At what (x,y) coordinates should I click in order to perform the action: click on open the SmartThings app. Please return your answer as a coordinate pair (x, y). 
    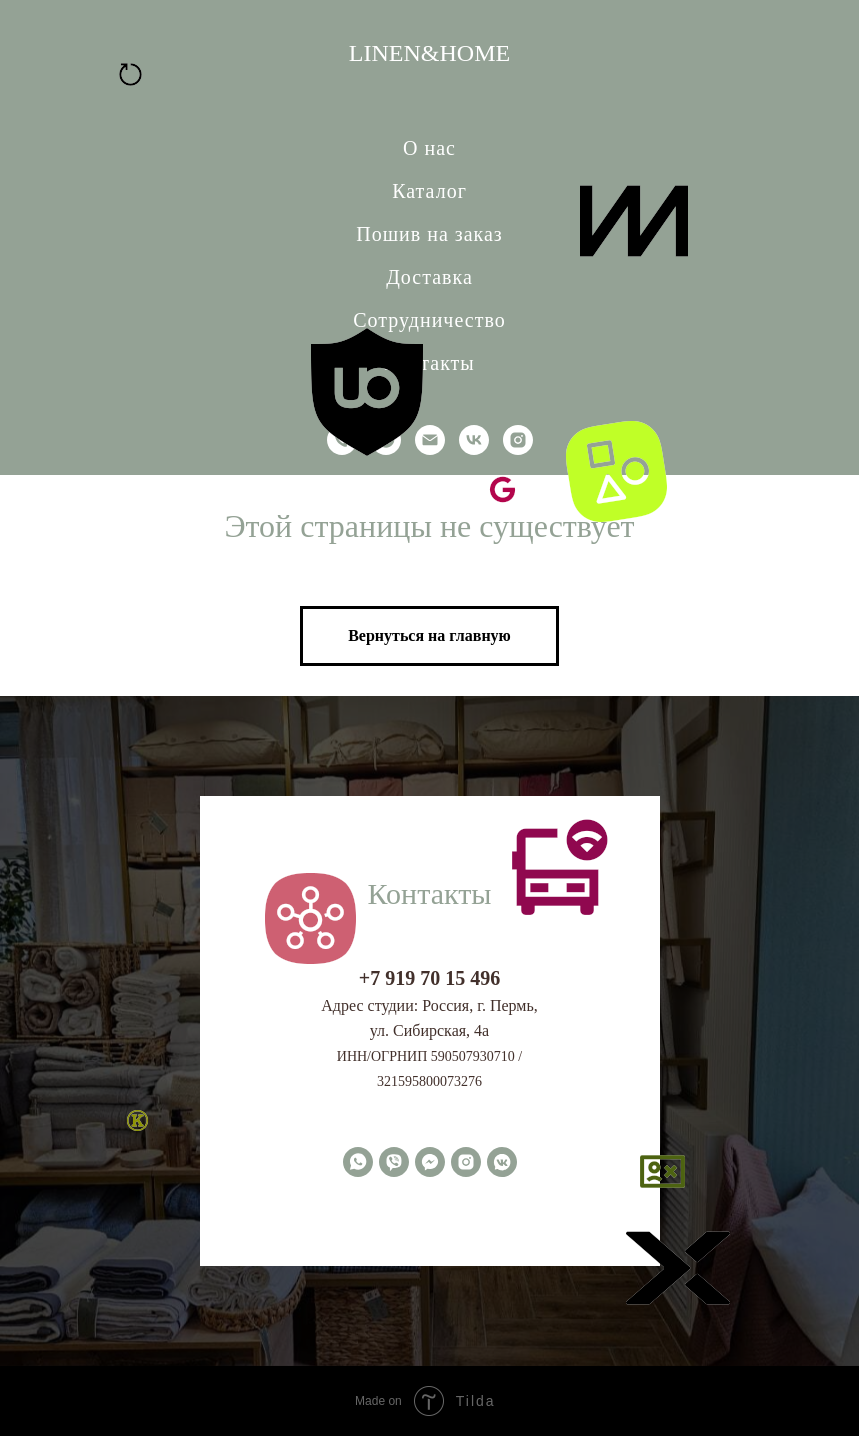
    Looking at the image, I should click on (310, 918).